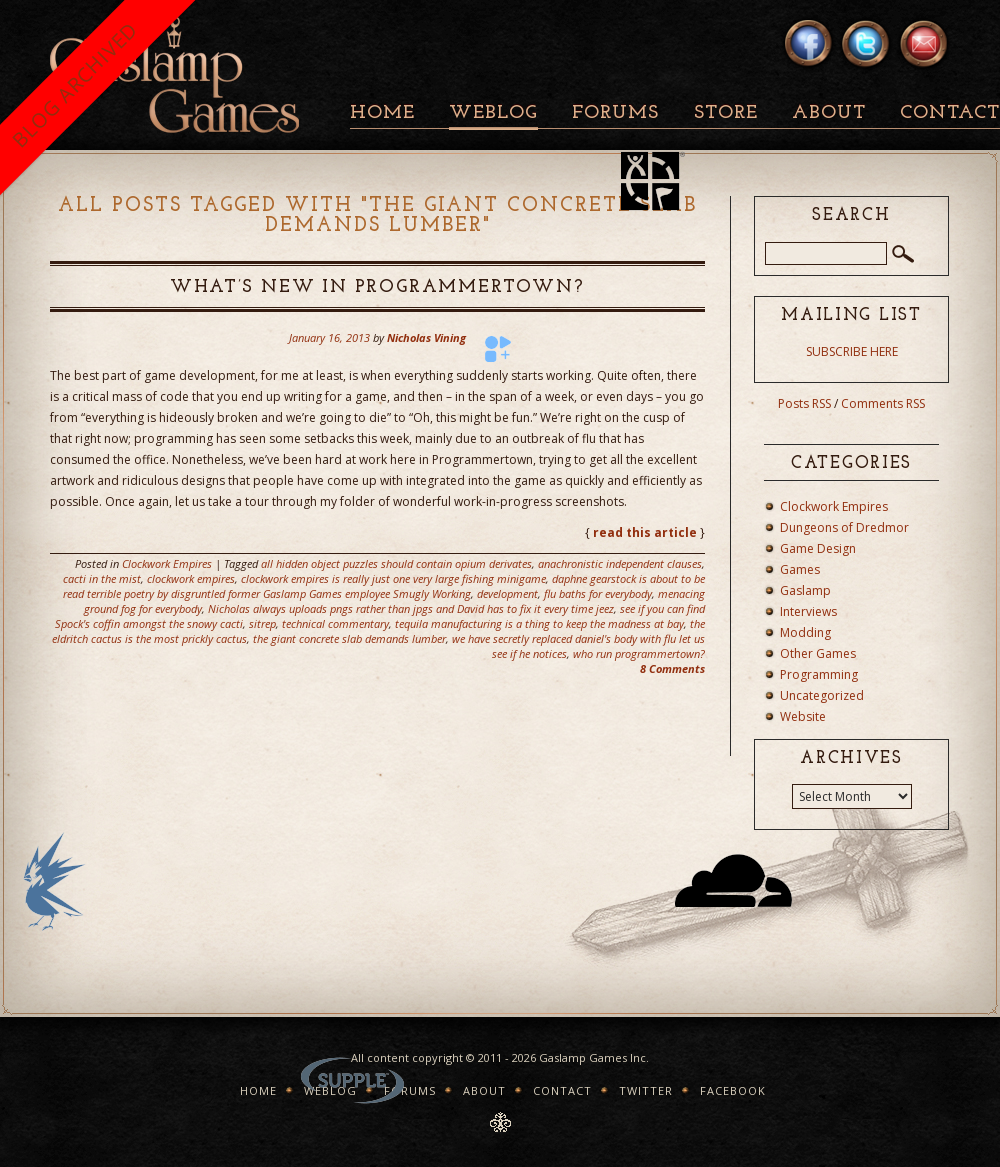 The height and width of the screenshot is (1167, 1000). Describe the element at coordinates (653, 181) in the screenshot. I see `open the geocaching app` at that location.